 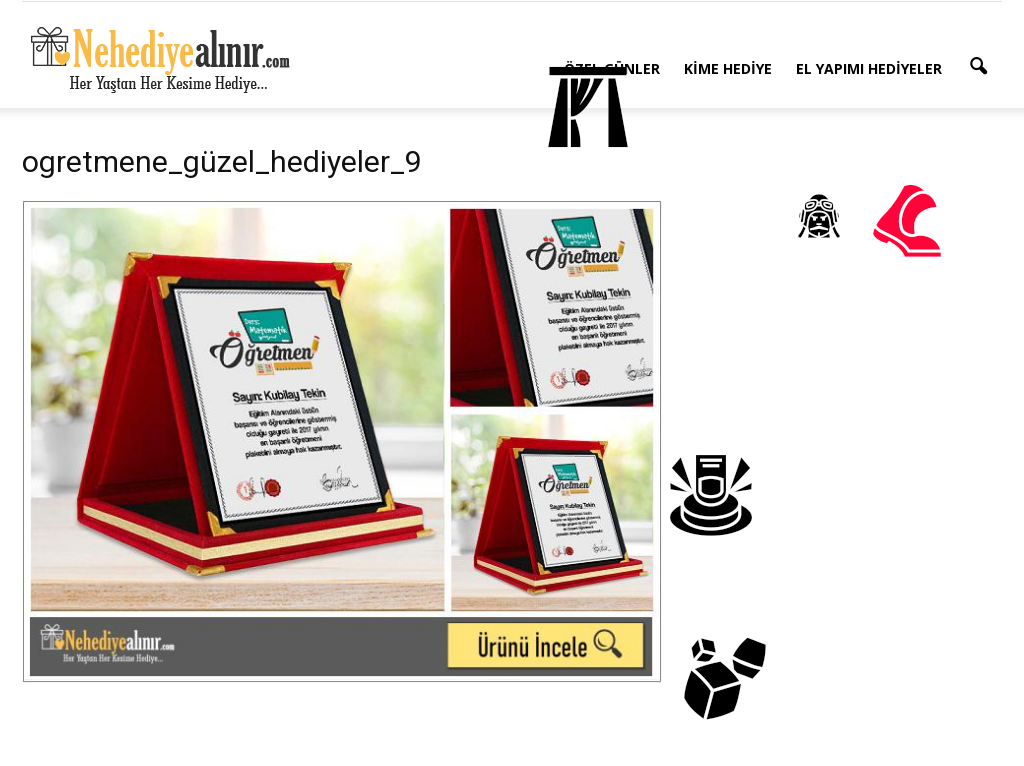 I want to click on tap to confirm or activate, so click(x=711, y=496).